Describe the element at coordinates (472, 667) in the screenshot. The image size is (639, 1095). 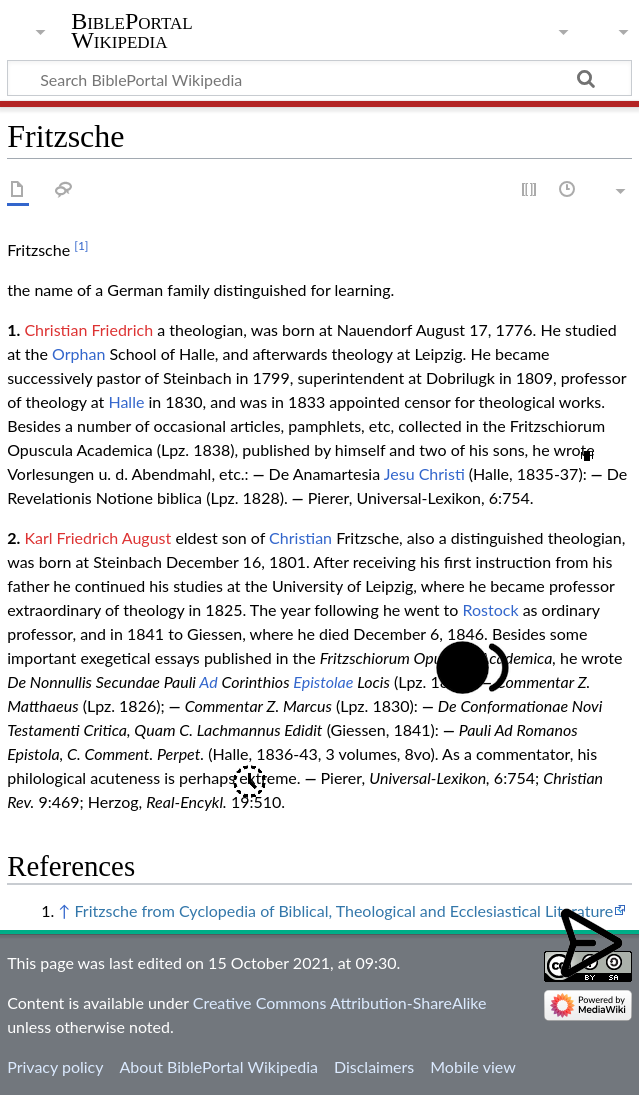
I see `indicates active recording or live broadcast` at that location.